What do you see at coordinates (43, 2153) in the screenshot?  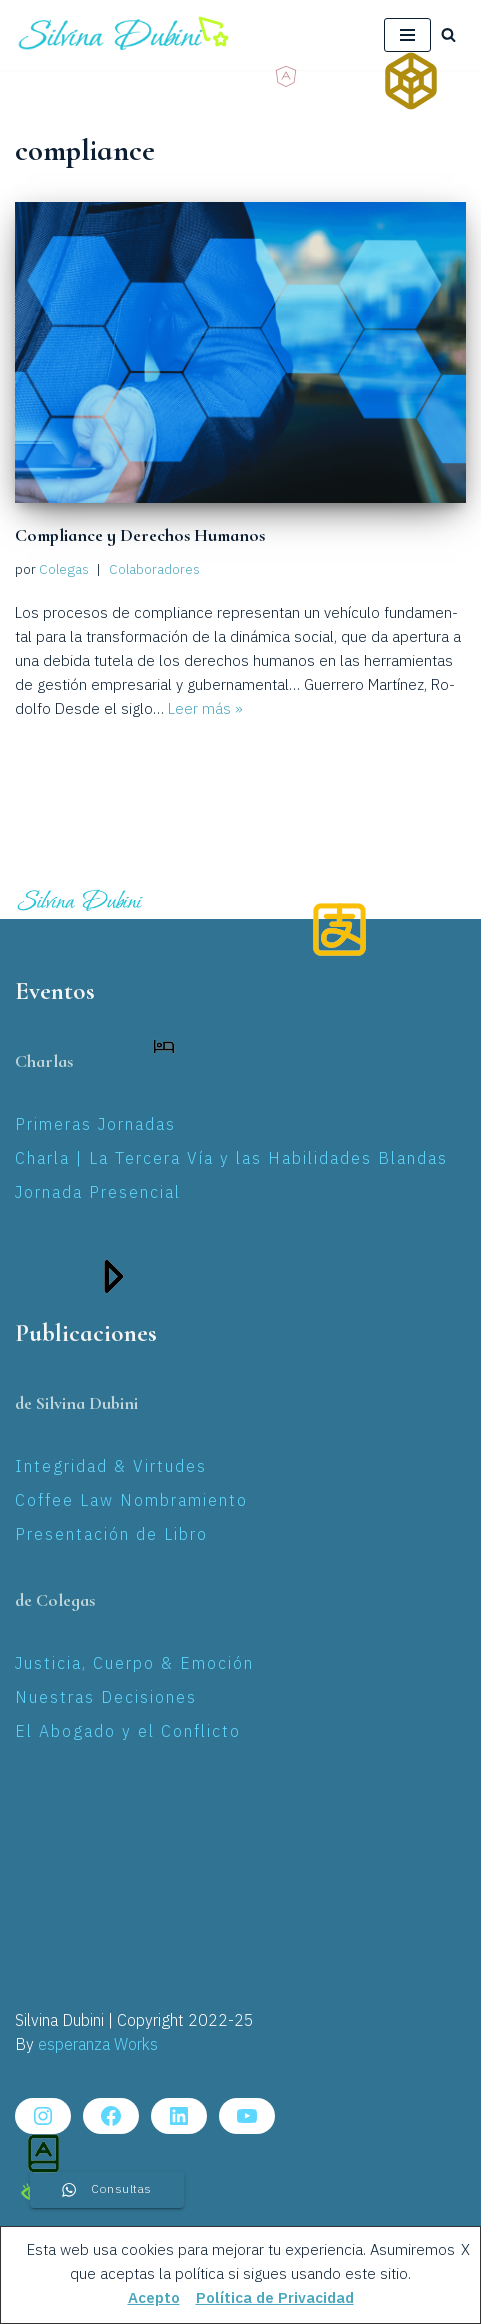 I see `access dictionary or glossary` at bounding box center [43, 2153].